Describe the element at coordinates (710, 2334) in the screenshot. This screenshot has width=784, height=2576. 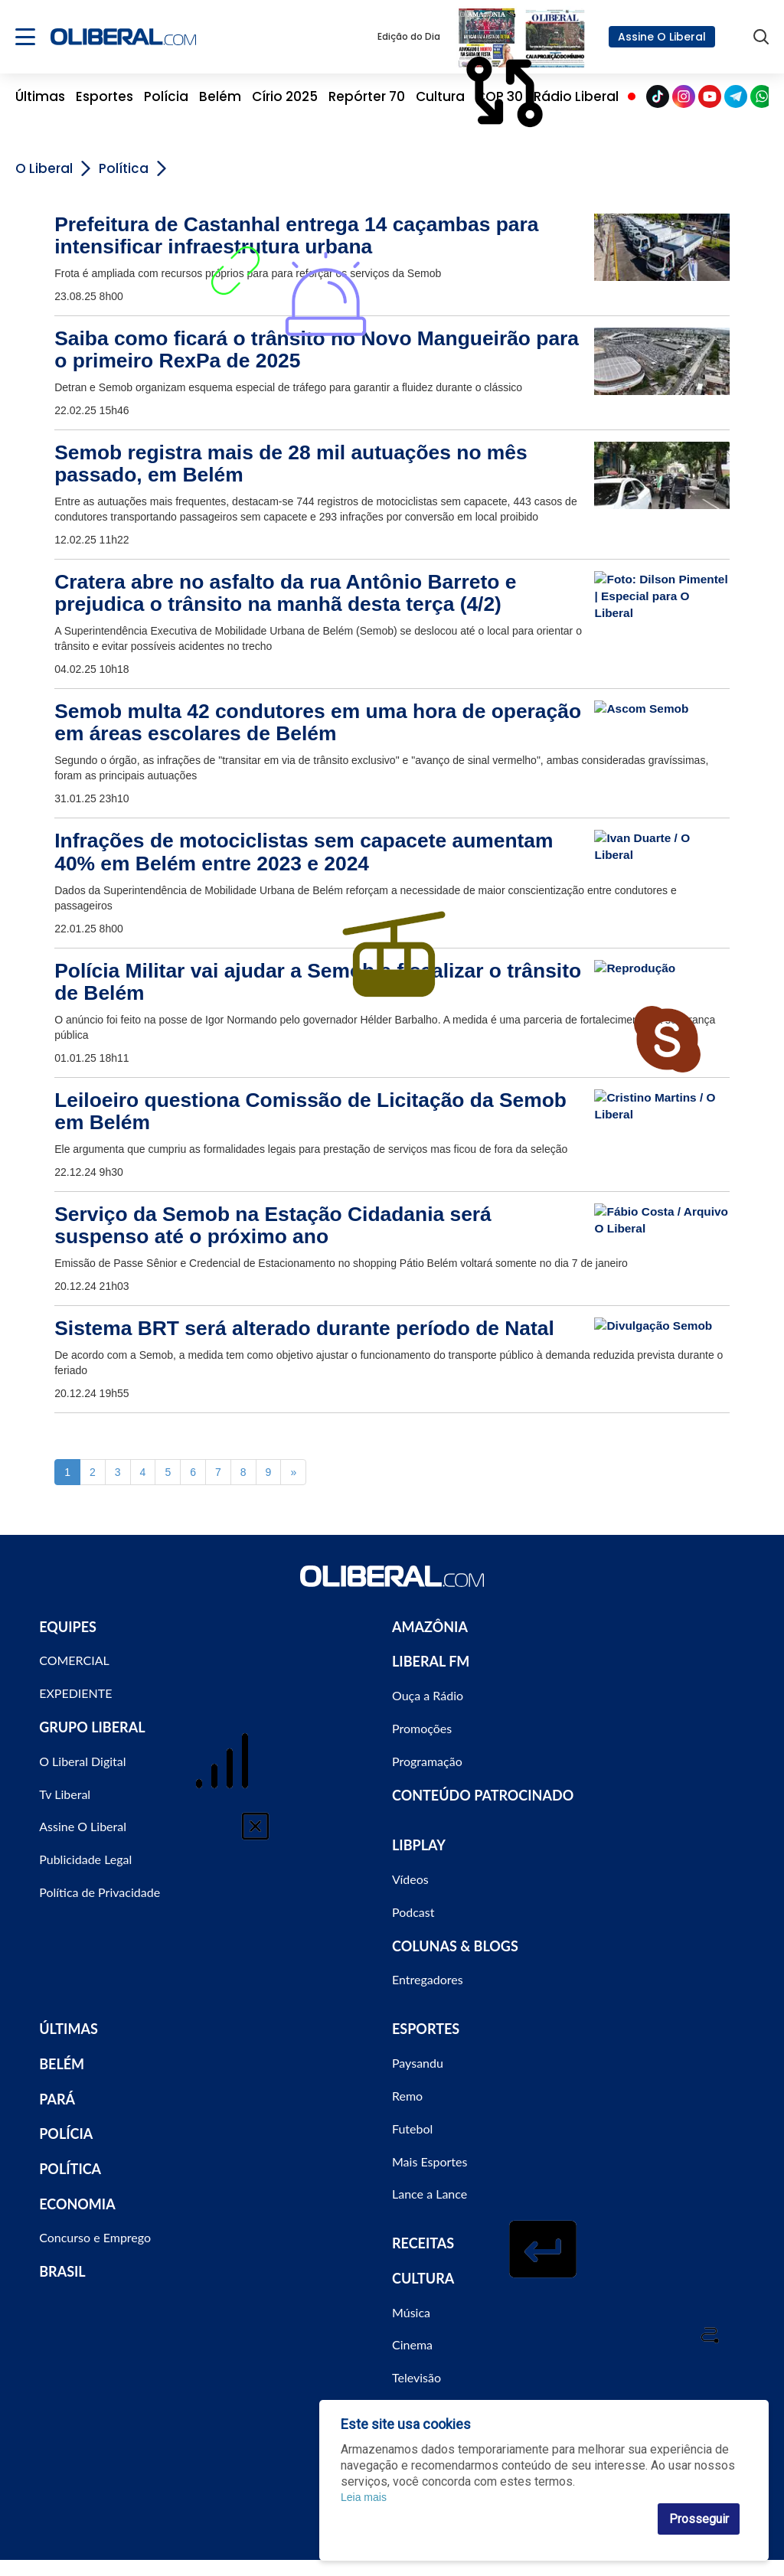
I see `view or edit a route path` at that location.